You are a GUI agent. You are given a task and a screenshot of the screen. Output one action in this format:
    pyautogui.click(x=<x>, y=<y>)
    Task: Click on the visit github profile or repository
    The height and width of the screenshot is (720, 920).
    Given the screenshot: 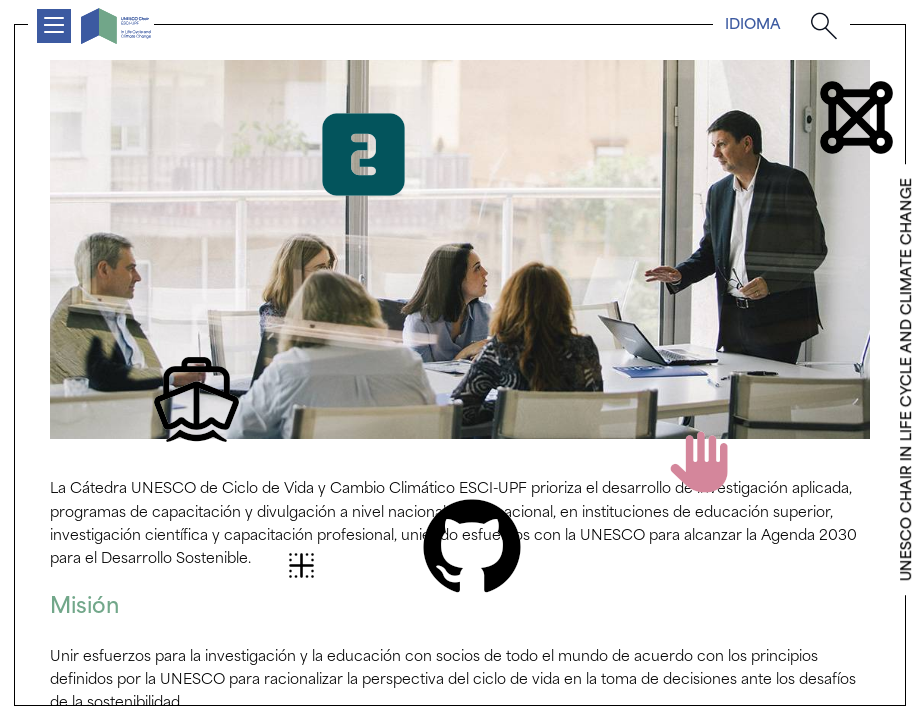 What is the action you would take?
    pyautogui.click(x=472, y=548)
    